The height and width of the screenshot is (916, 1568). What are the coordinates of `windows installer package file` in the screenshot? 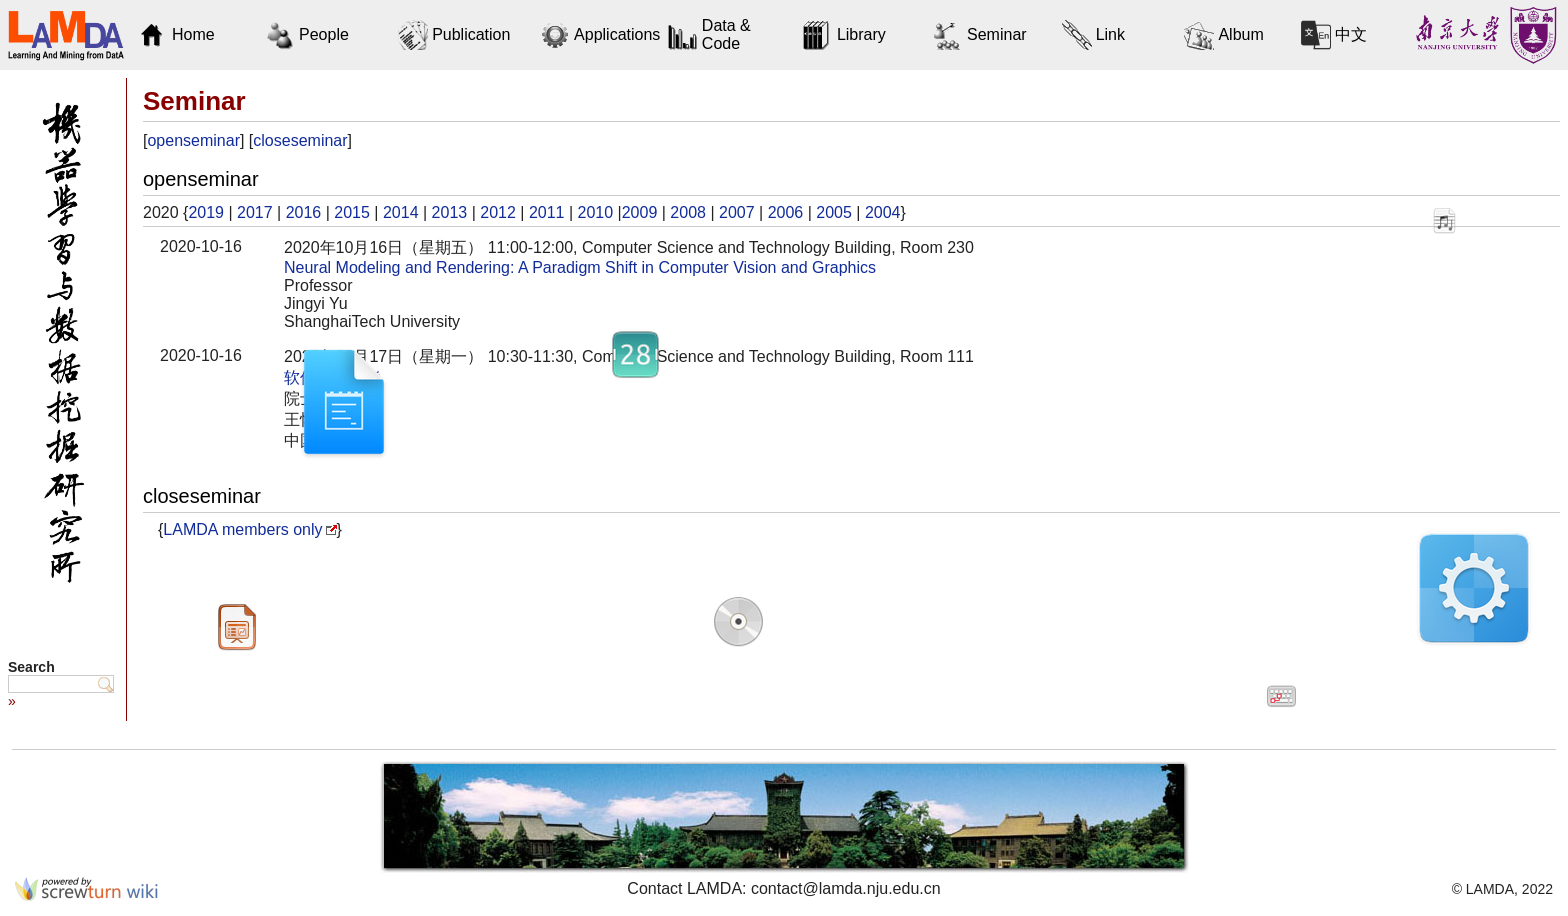 It's located at (1474, 588).